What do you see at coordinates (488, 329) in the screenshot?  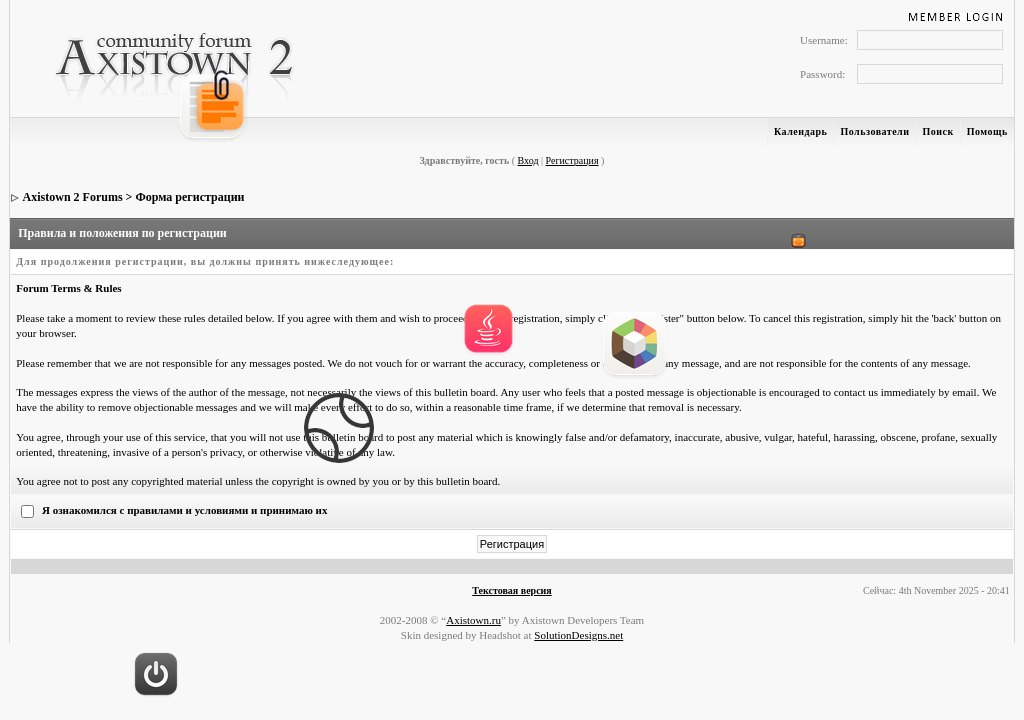 I see `open java application settings` at bounding box center [488, 329].